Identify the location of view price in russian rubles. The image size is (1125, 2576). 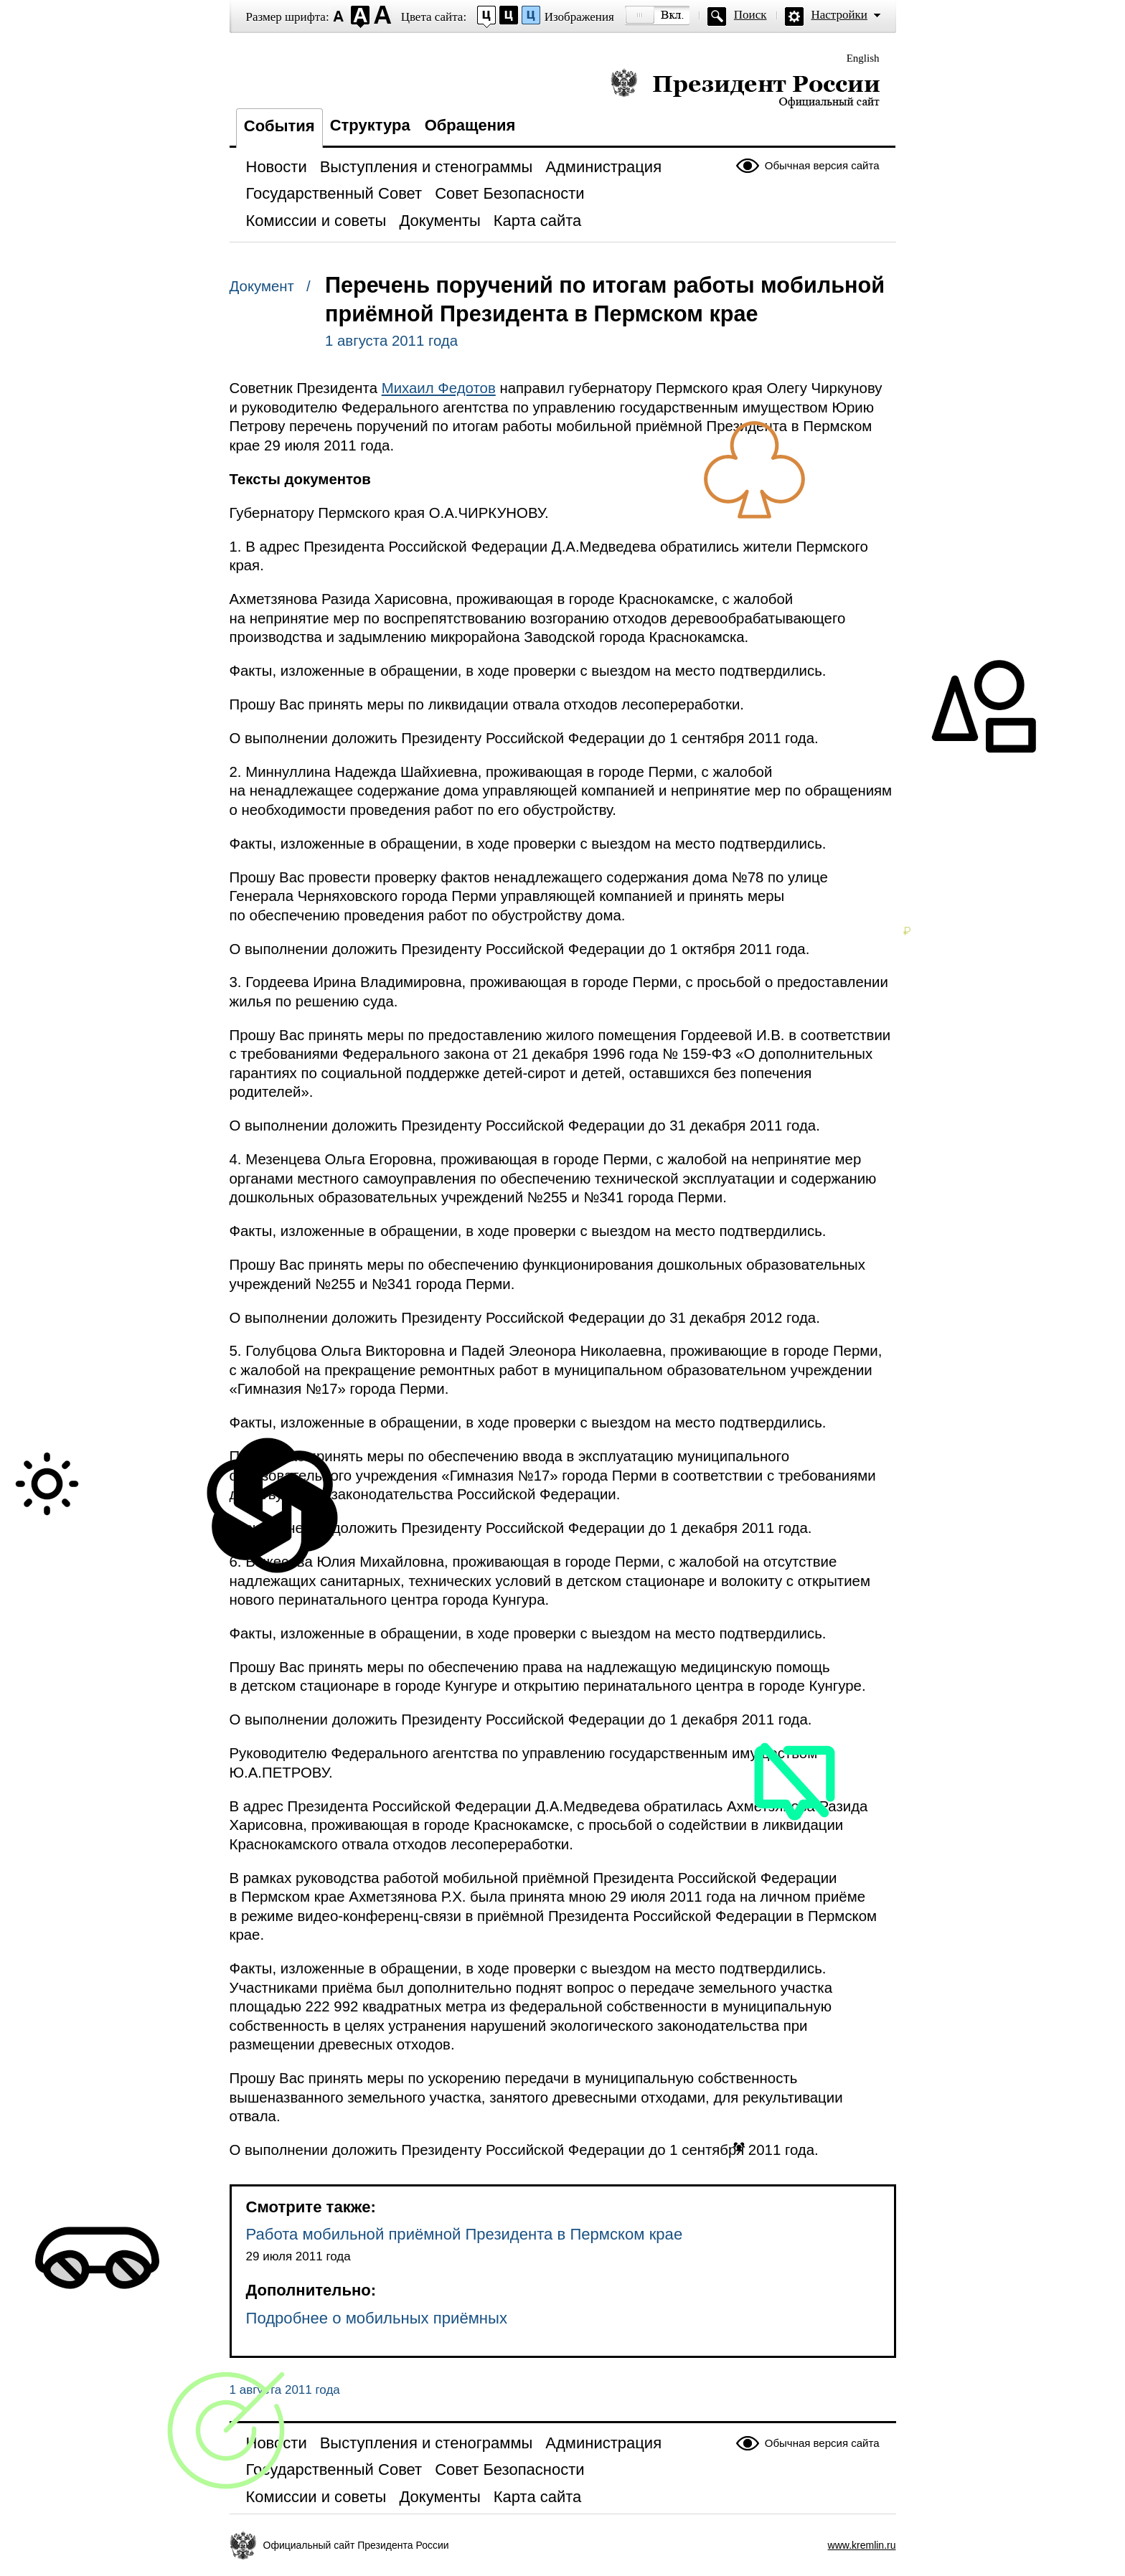
(907, 931).